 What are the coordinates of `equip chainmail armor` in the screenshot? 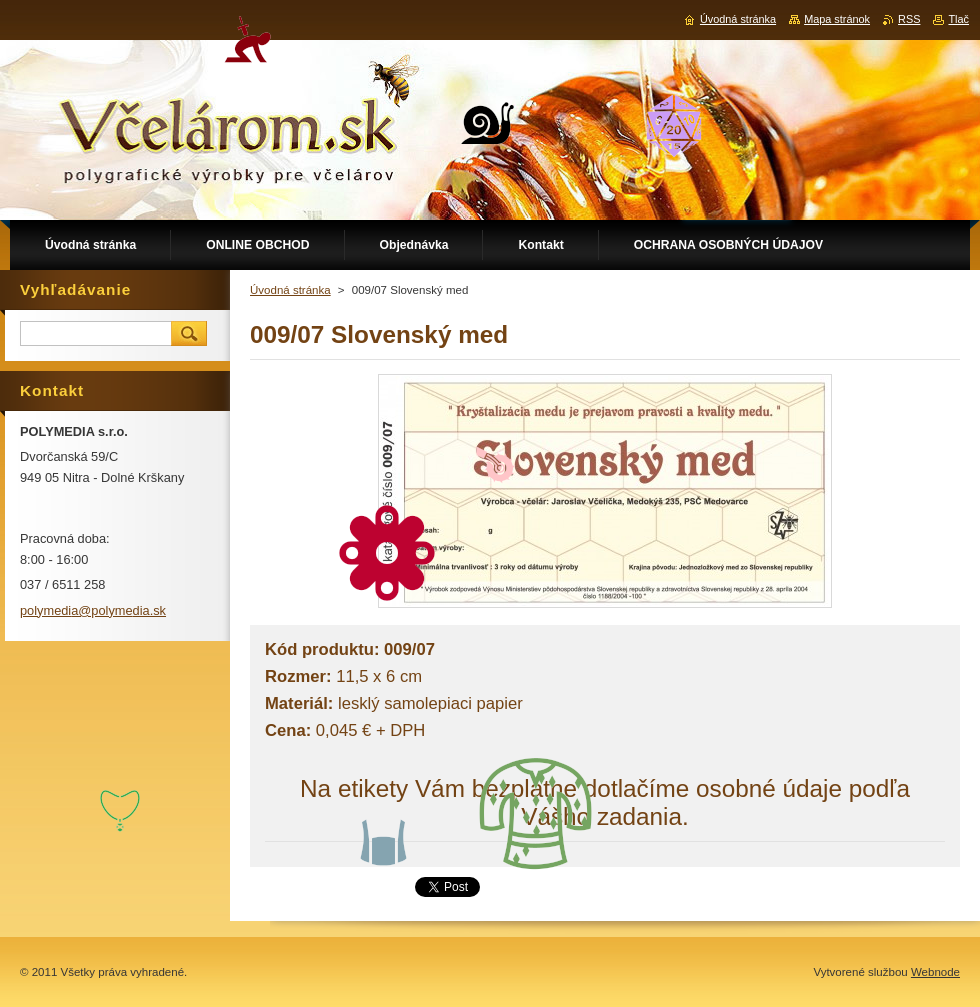 It's located at (535, 813).